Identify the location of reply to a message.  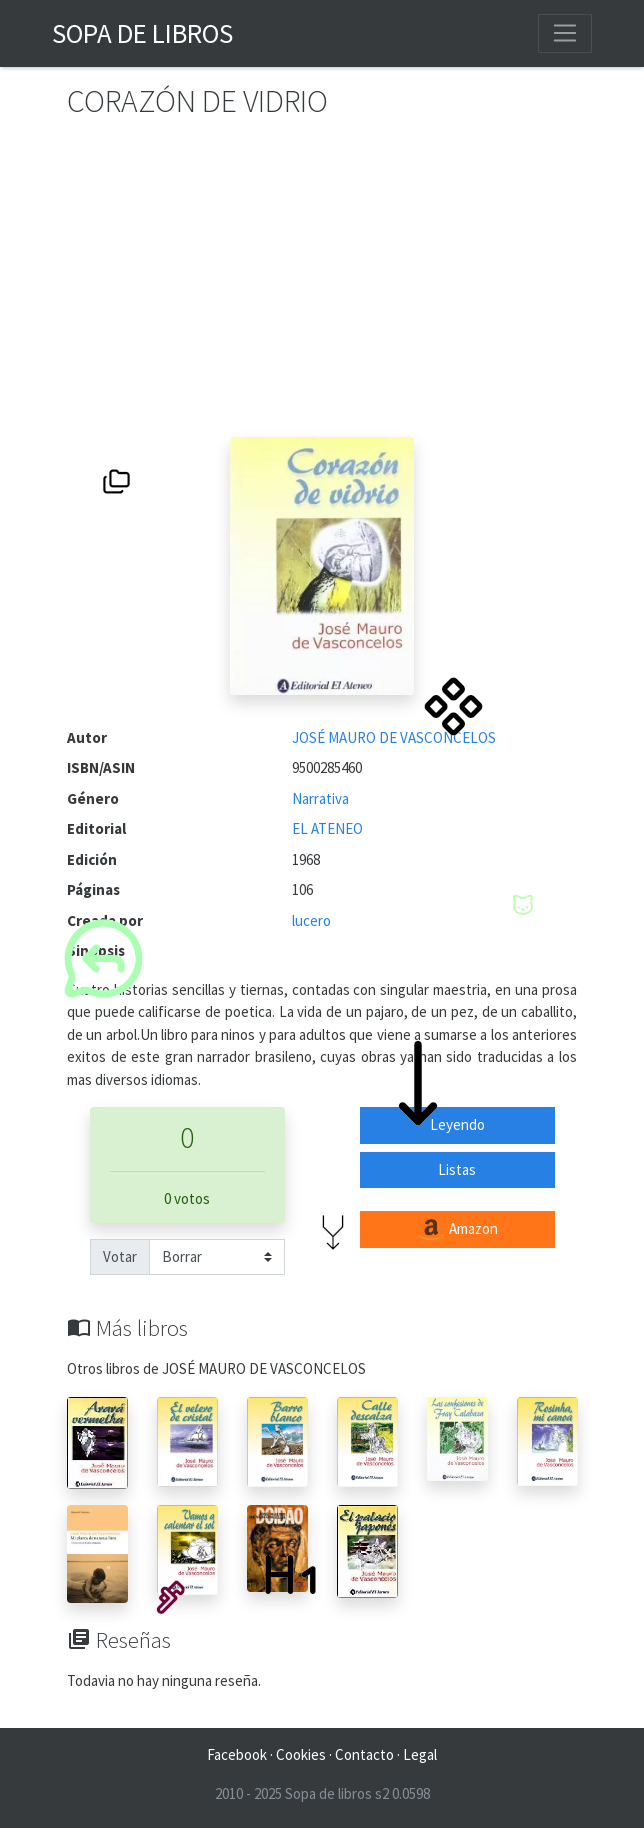
(103, 958).